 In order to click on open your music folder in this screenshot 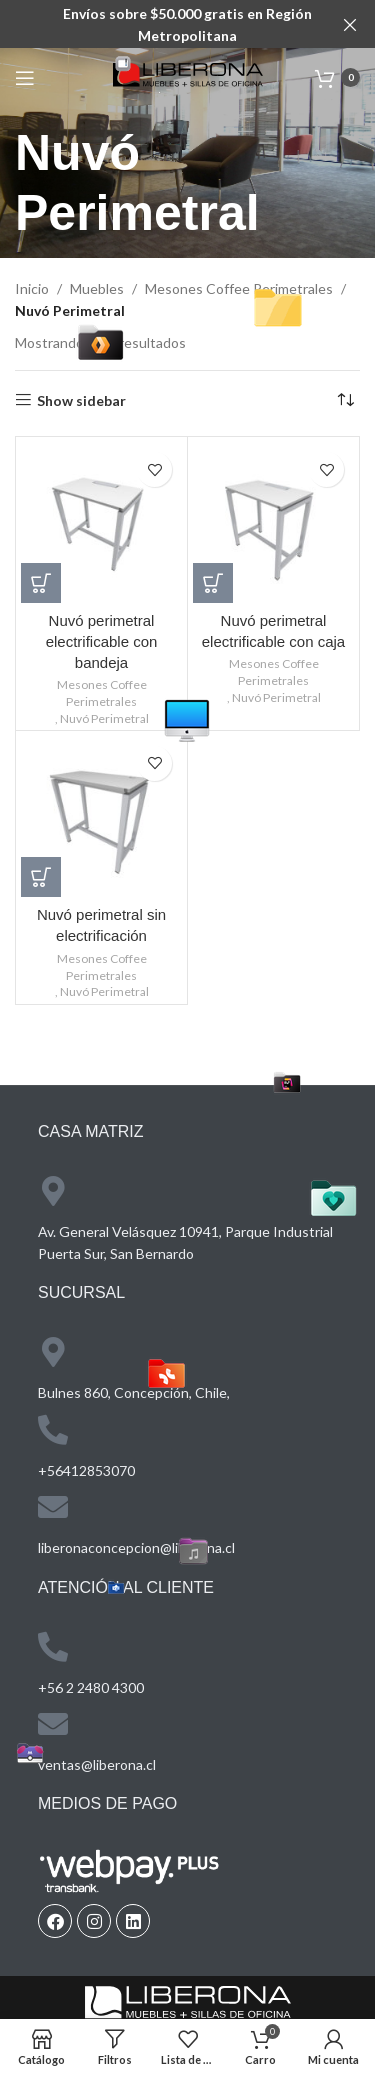, I will do `click(193, 1550)`.